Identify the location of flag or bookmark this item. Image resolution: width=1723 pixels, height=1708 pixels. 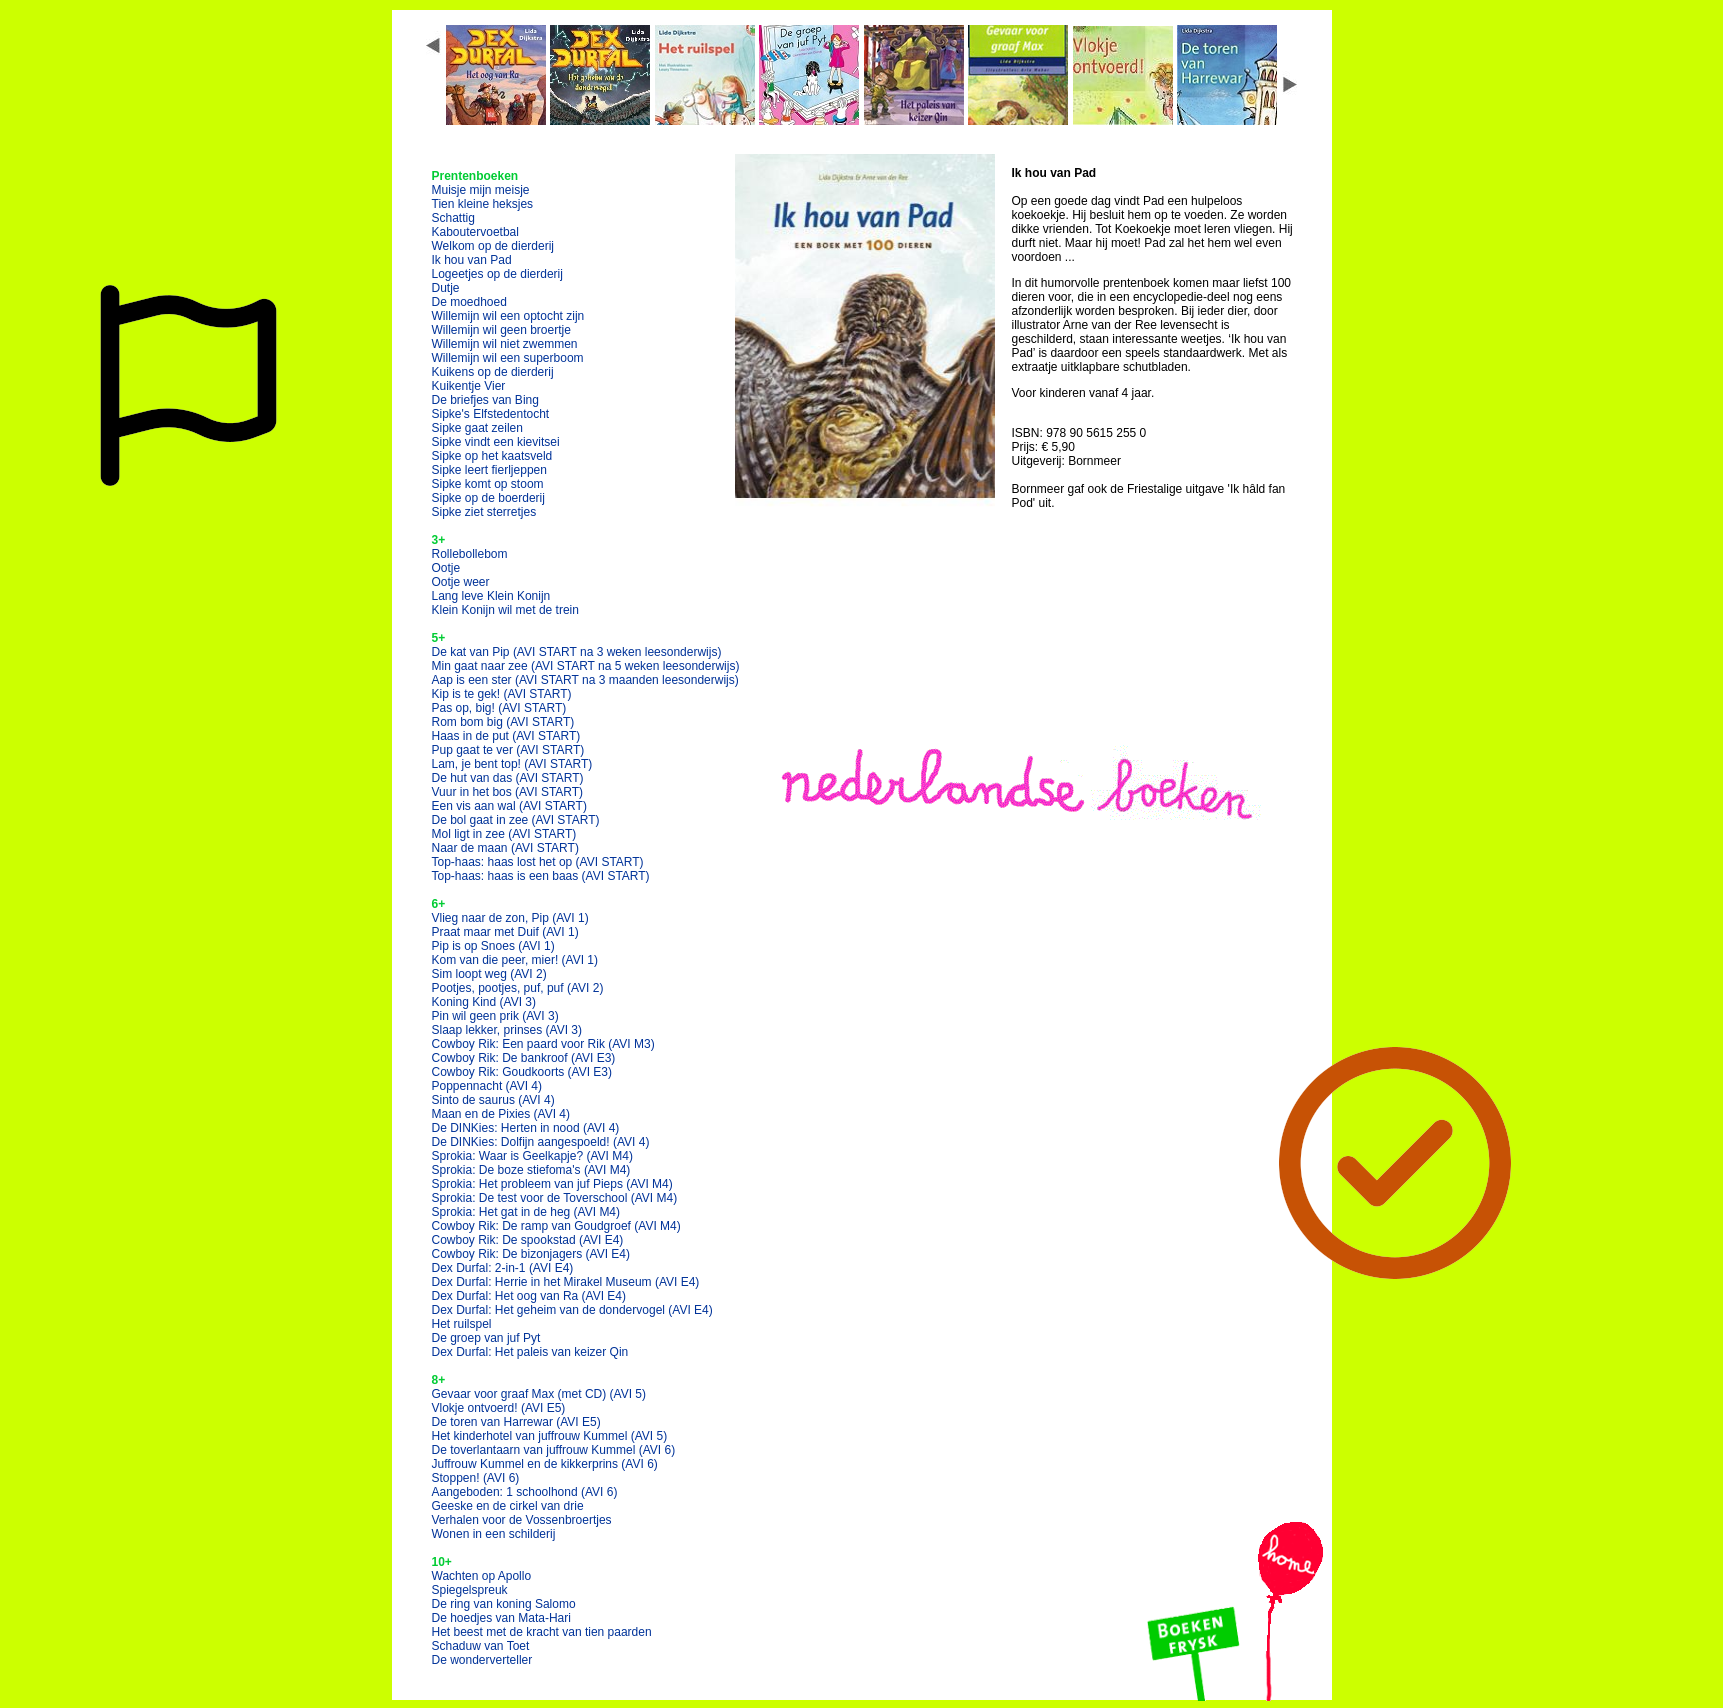
(188, 385).